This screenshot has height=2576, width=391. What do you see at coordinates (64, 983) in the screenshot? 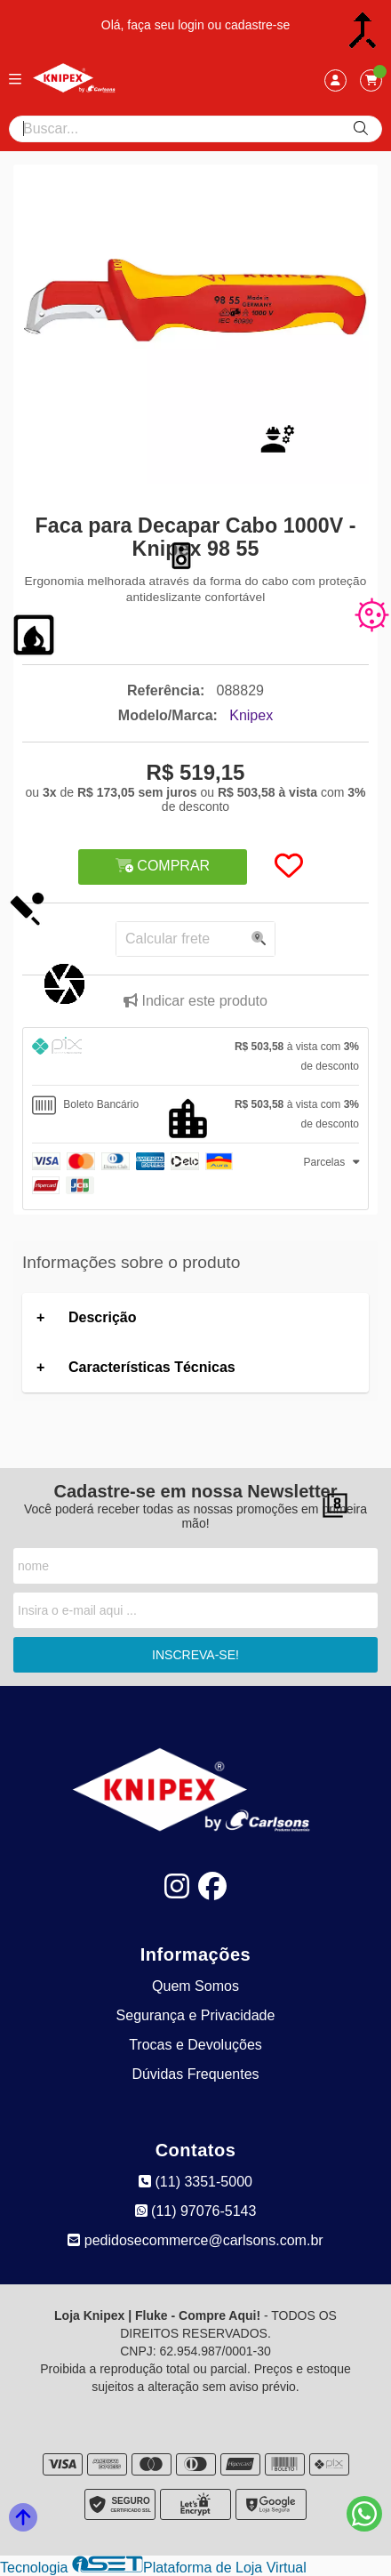
I see `open camera to take a photo` at bounding box center [64, 983].